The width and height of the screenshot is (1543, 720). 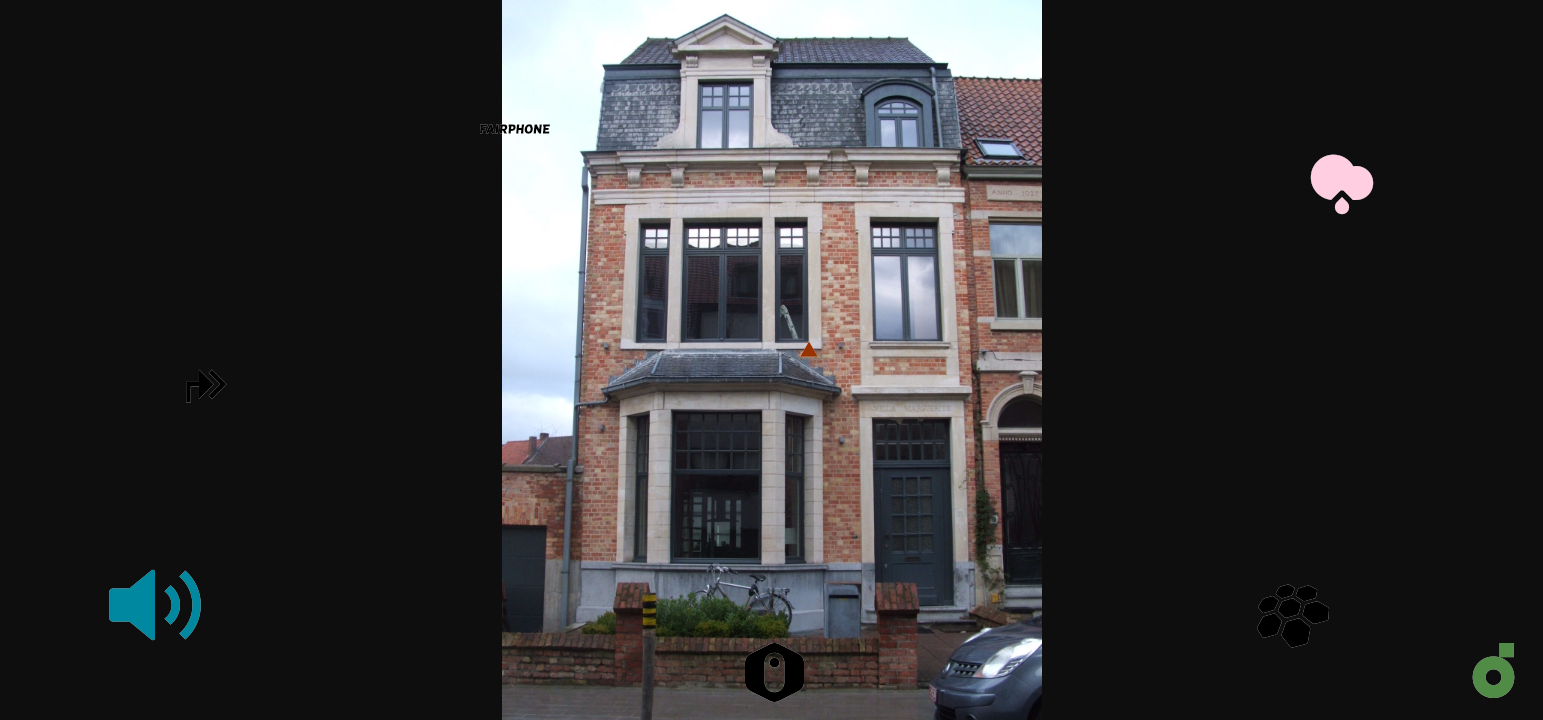 I want to click on H3 geospatial indexing system logo, so click(x=1293, y=616).